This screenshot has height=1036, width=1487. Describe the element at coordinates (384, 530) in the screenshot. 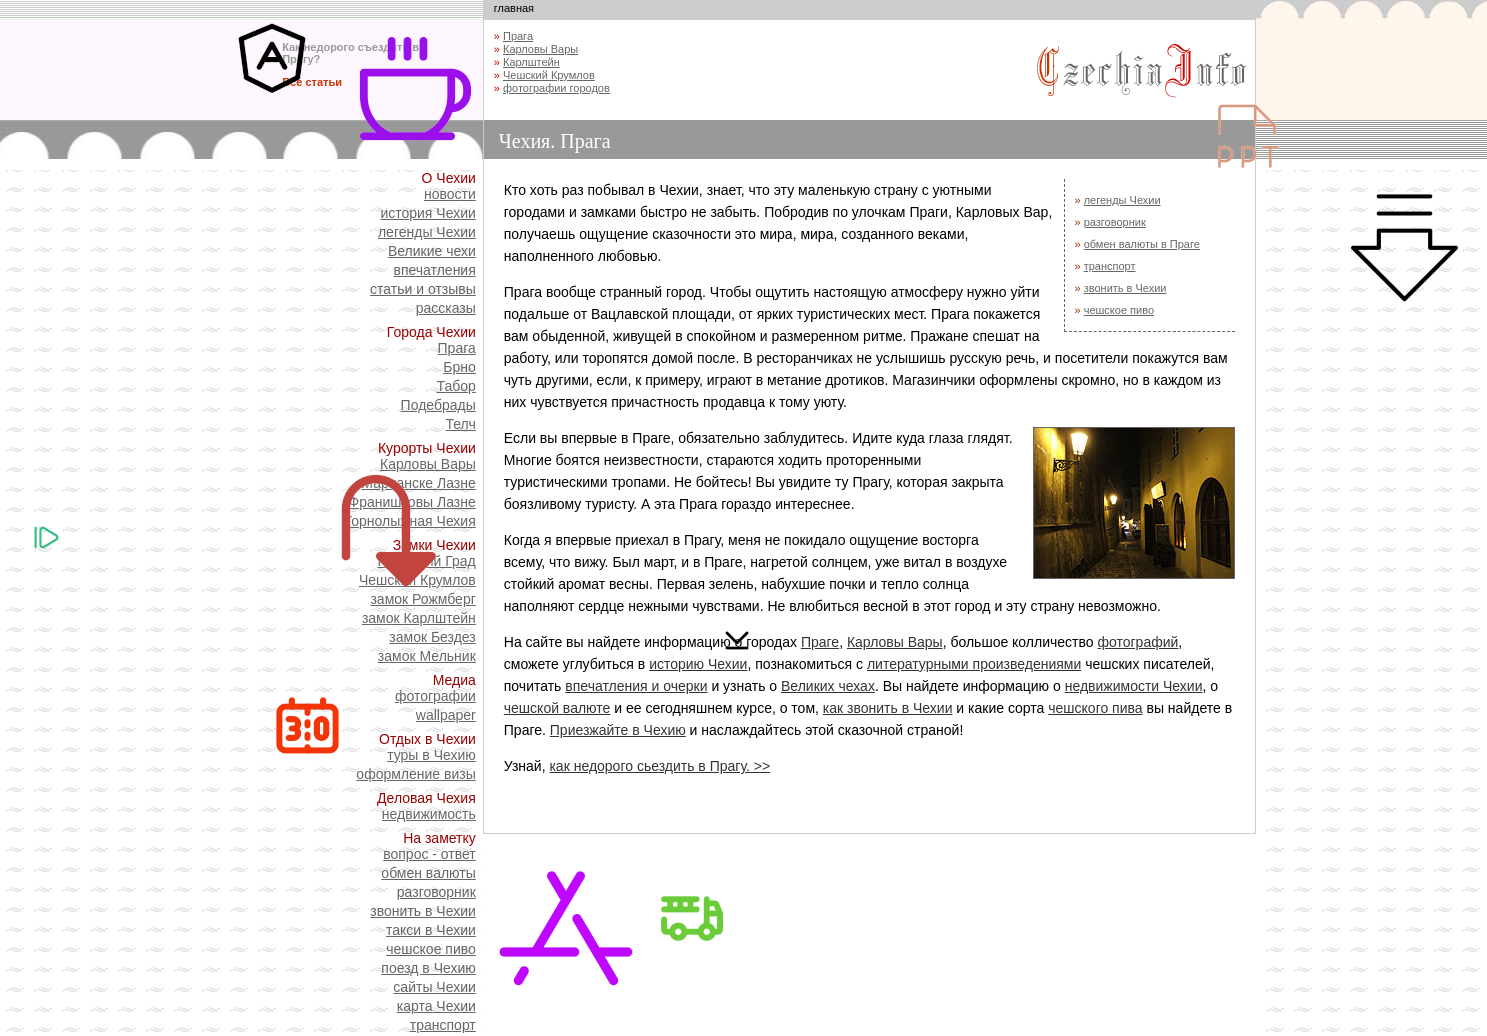

I see `redo or repeat last action` at that location.